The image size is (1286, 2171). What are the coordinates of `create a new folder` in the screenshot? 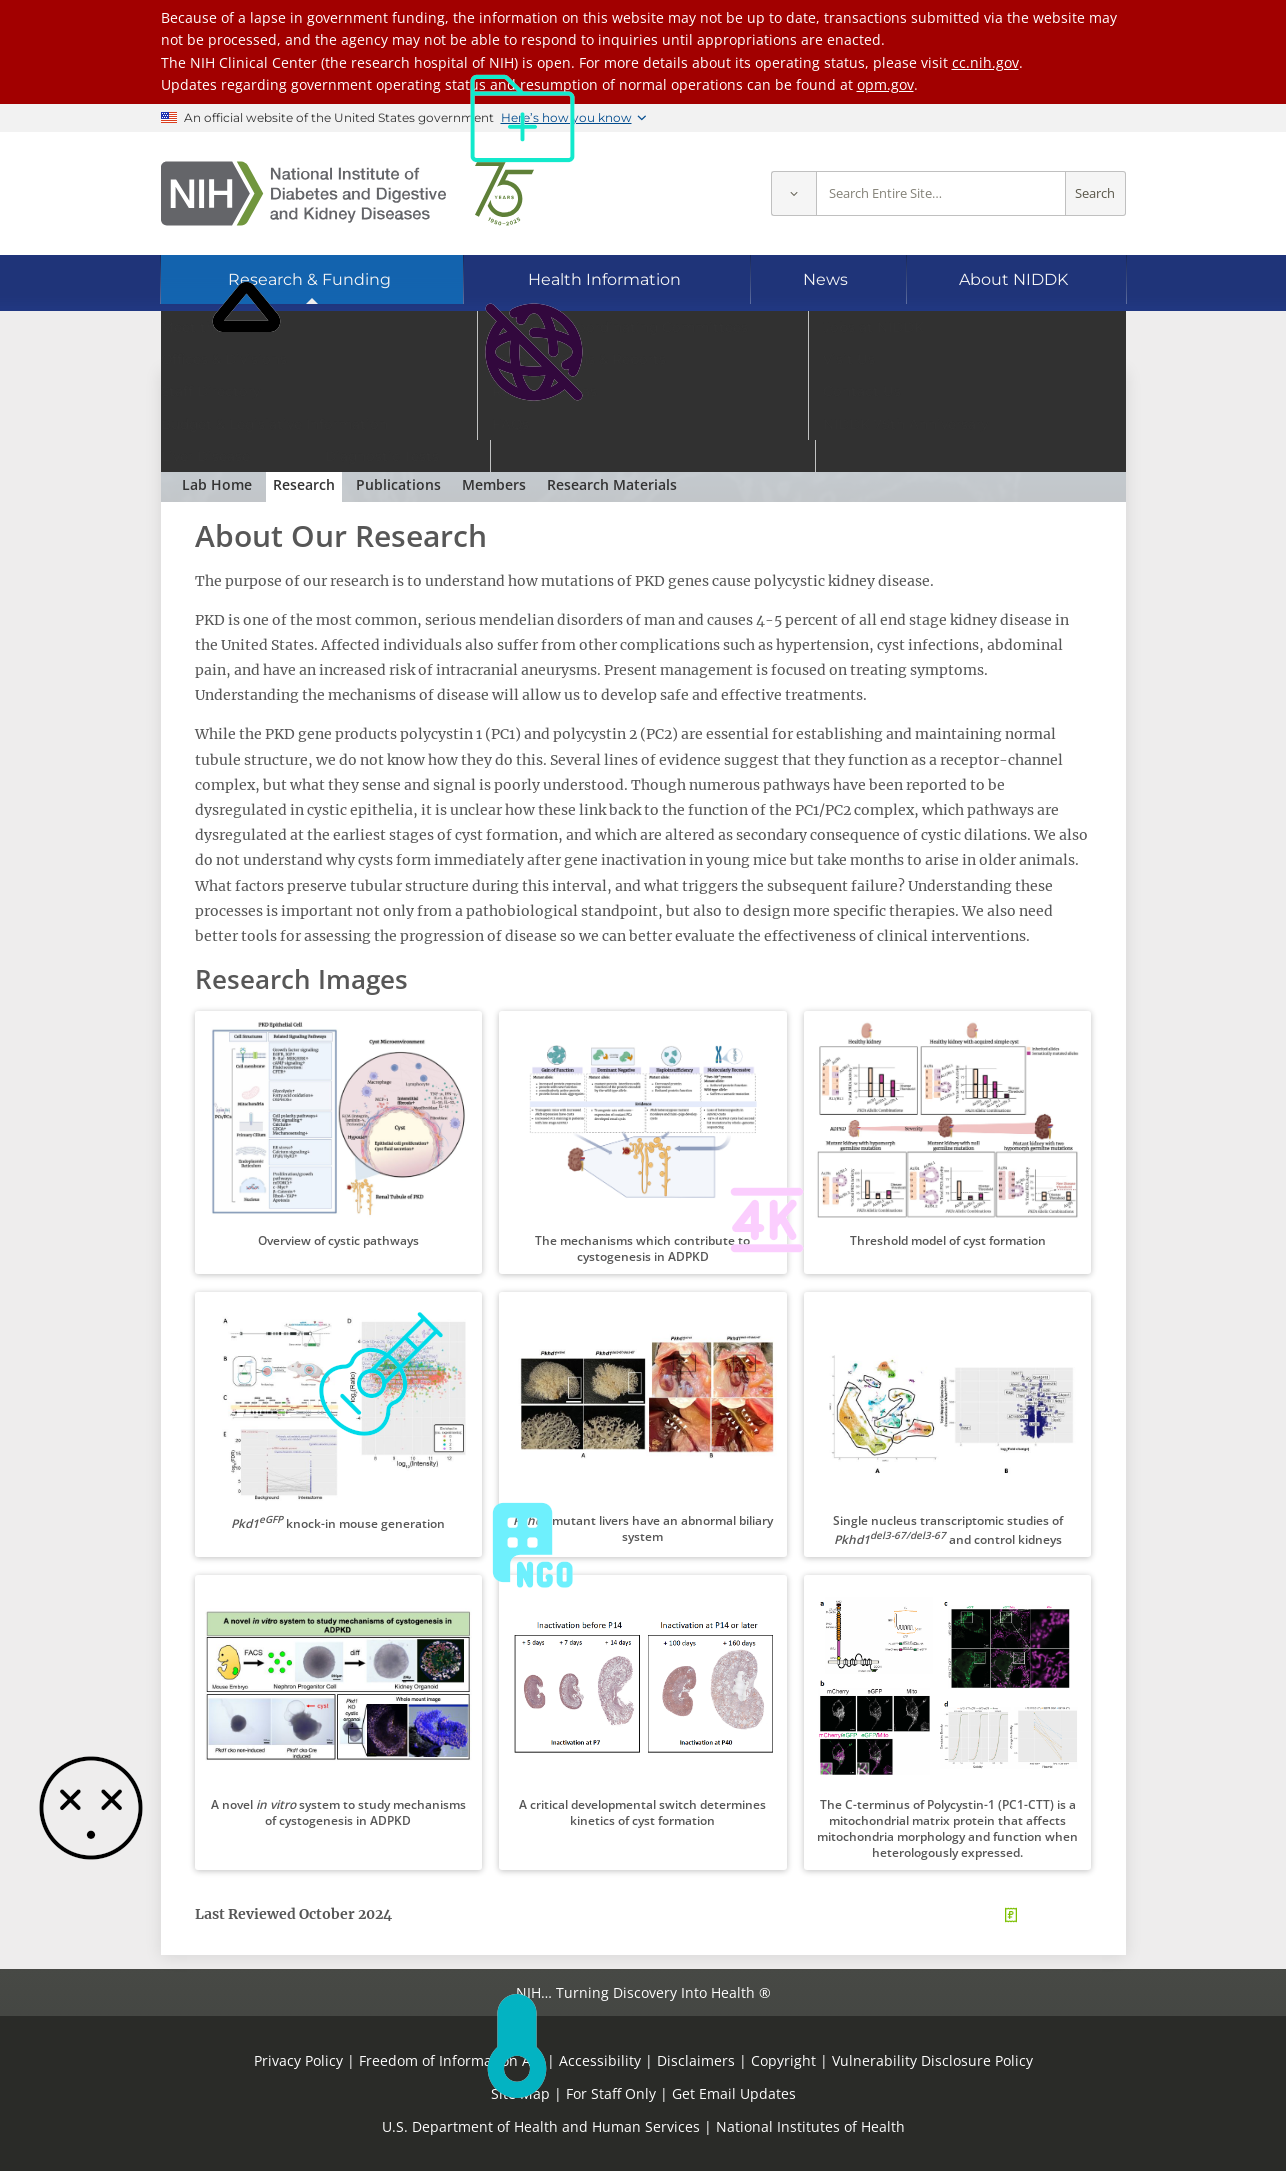 It's located at (522, 118).